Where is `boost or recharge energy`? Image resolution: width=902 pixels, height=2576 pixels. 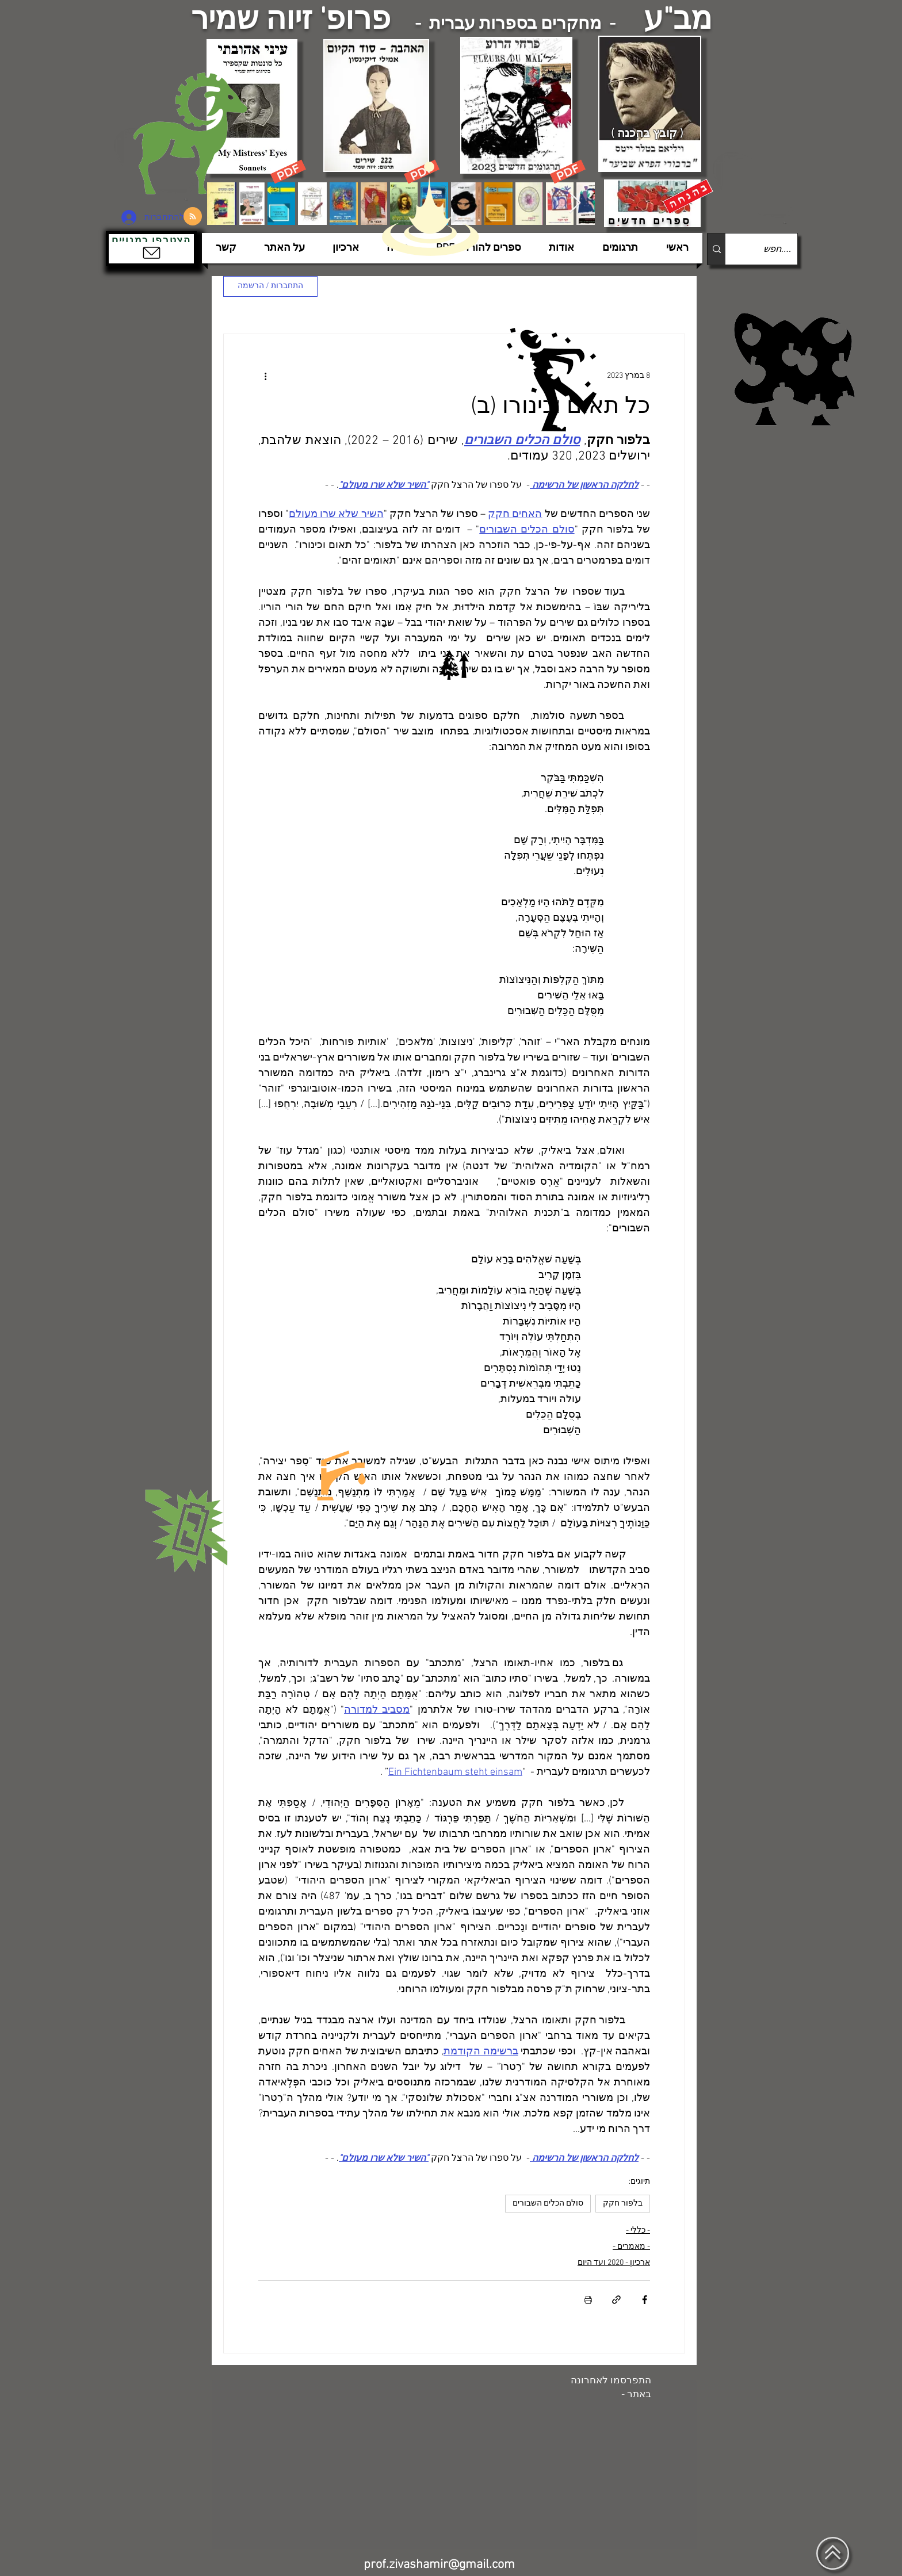 boost or recharge energy is located at coordinates (186, 1530).